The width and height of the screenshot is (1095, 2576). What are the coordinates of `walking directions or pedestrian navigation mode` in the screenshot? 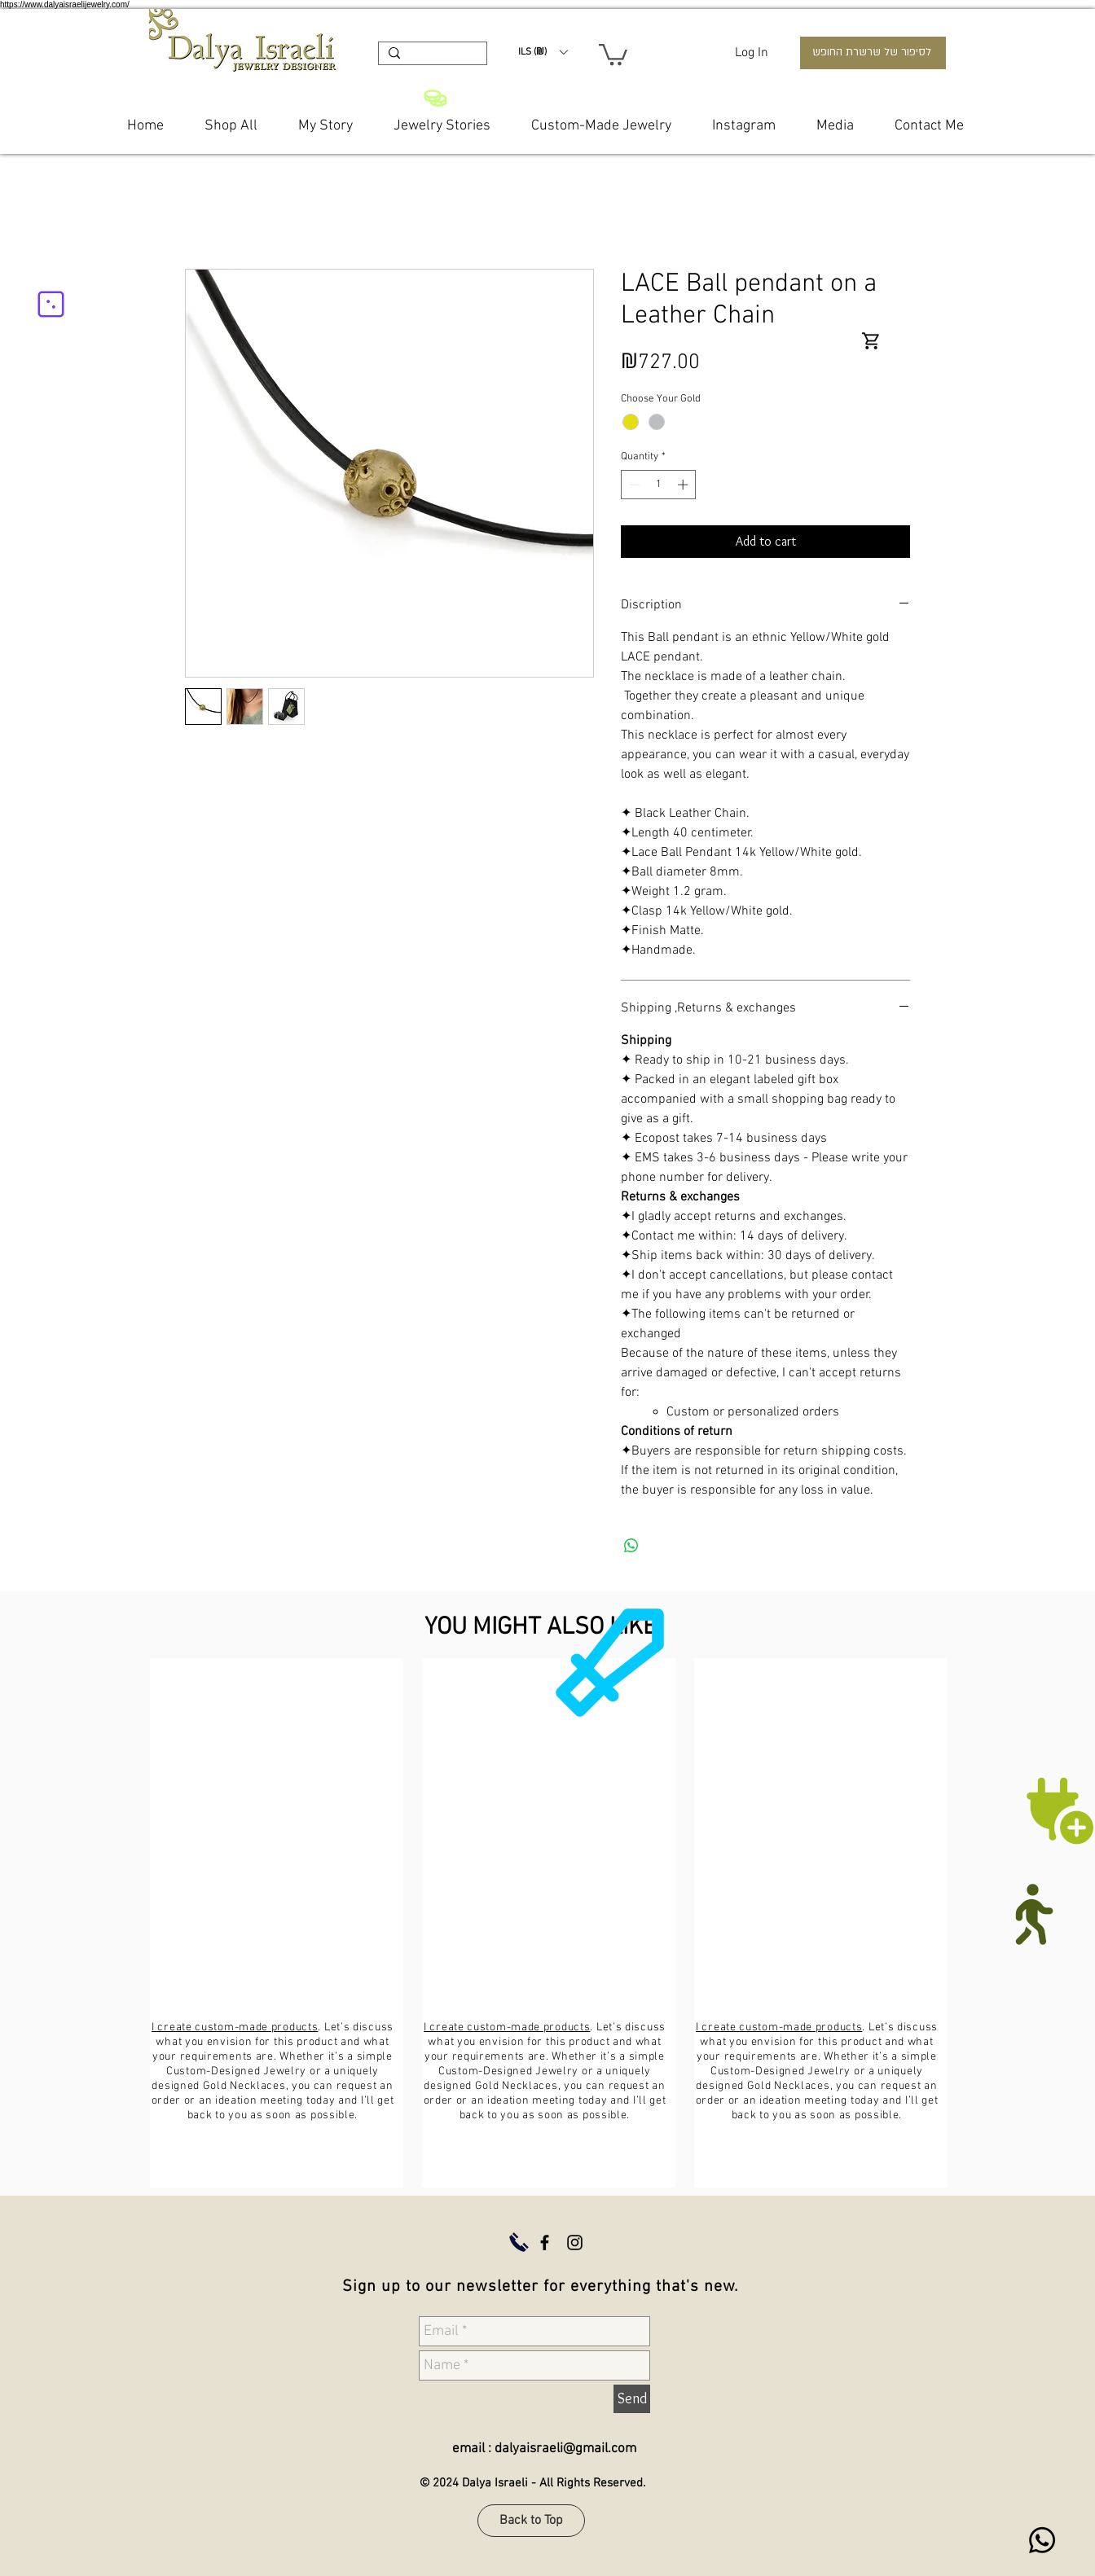 It's located at (1032, 1914).